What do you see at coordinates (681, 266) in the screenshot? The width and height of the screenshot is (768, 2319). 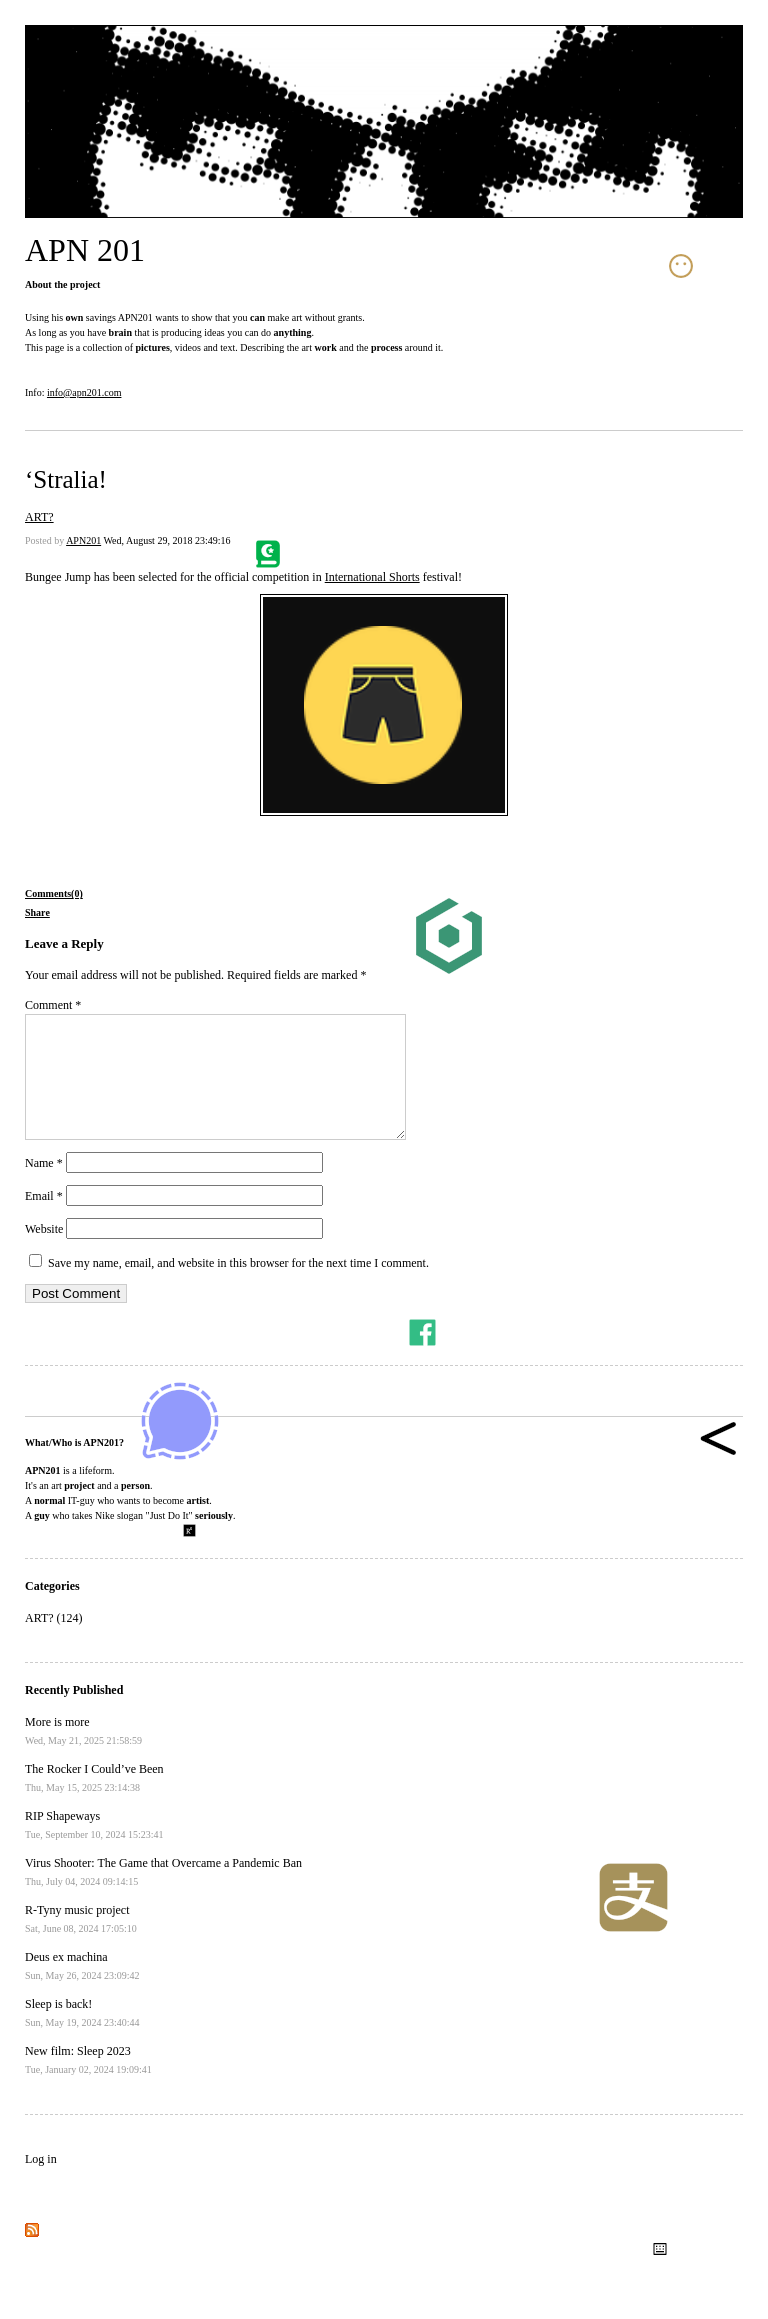 I see `indicates a neutral or indifferent reaction` at bounding box center [681, 266].